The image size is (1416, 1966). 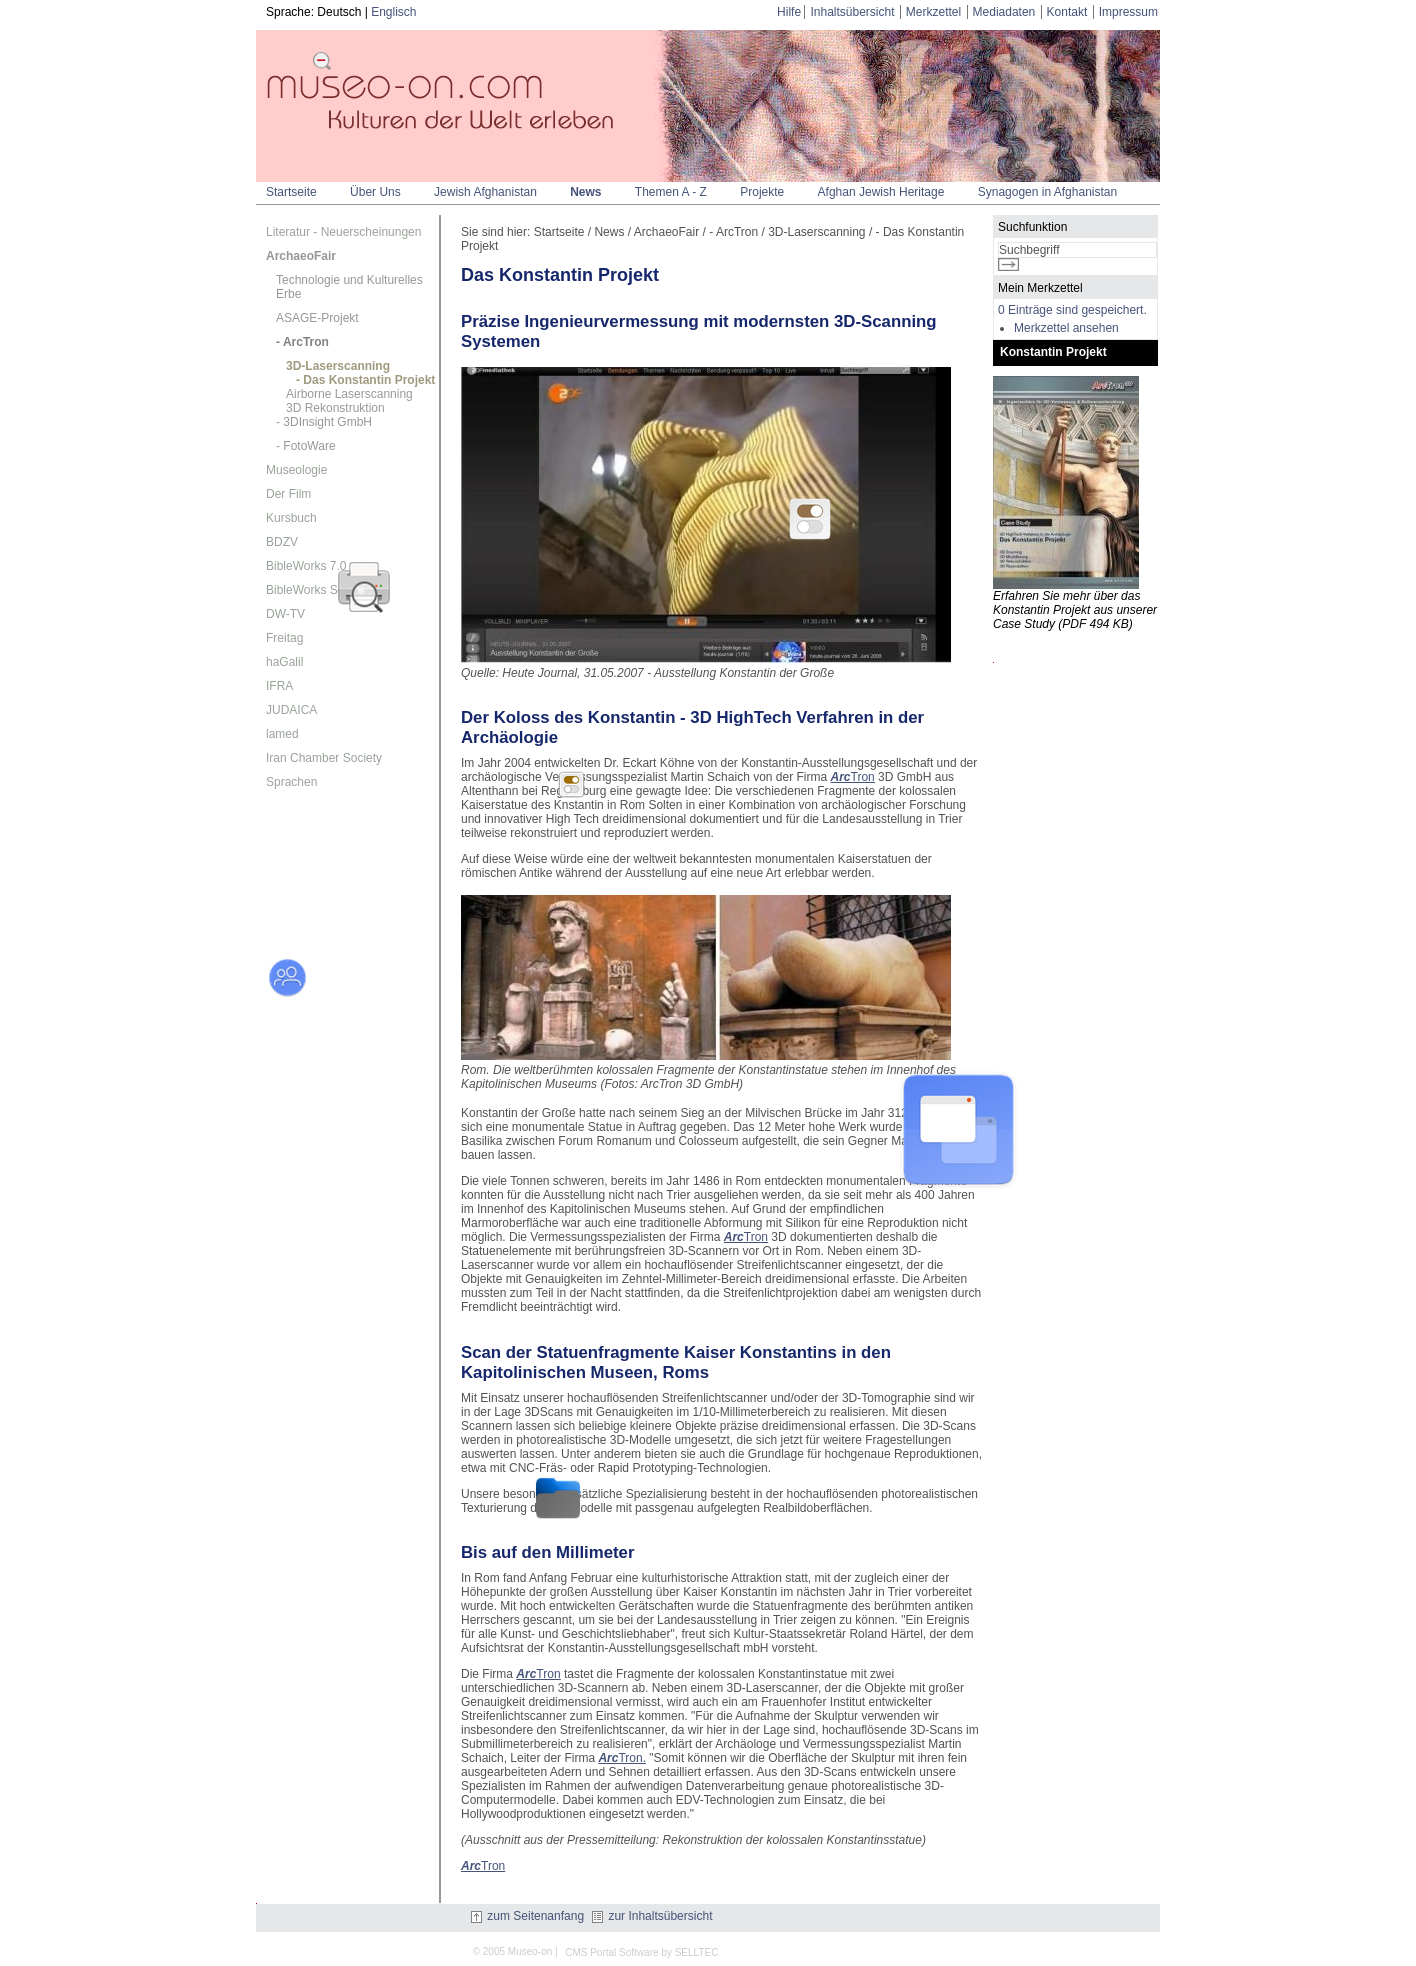 What do you see at coordinates (558, 1498) in the screenshot?
I see `open folder containing files` at bounding box center [558, 1498].